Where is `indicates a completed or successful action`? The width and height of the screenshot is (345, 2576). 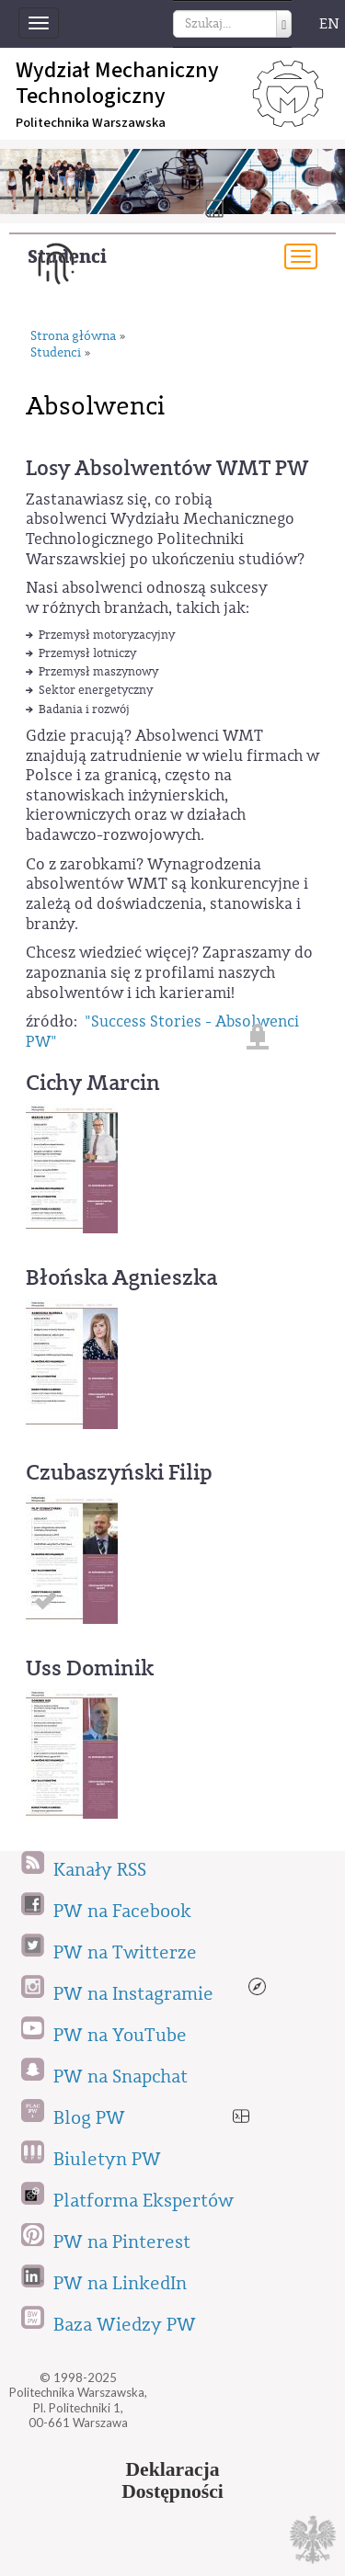 indicates a completed or successful action is located at coordinates (44, 1599).